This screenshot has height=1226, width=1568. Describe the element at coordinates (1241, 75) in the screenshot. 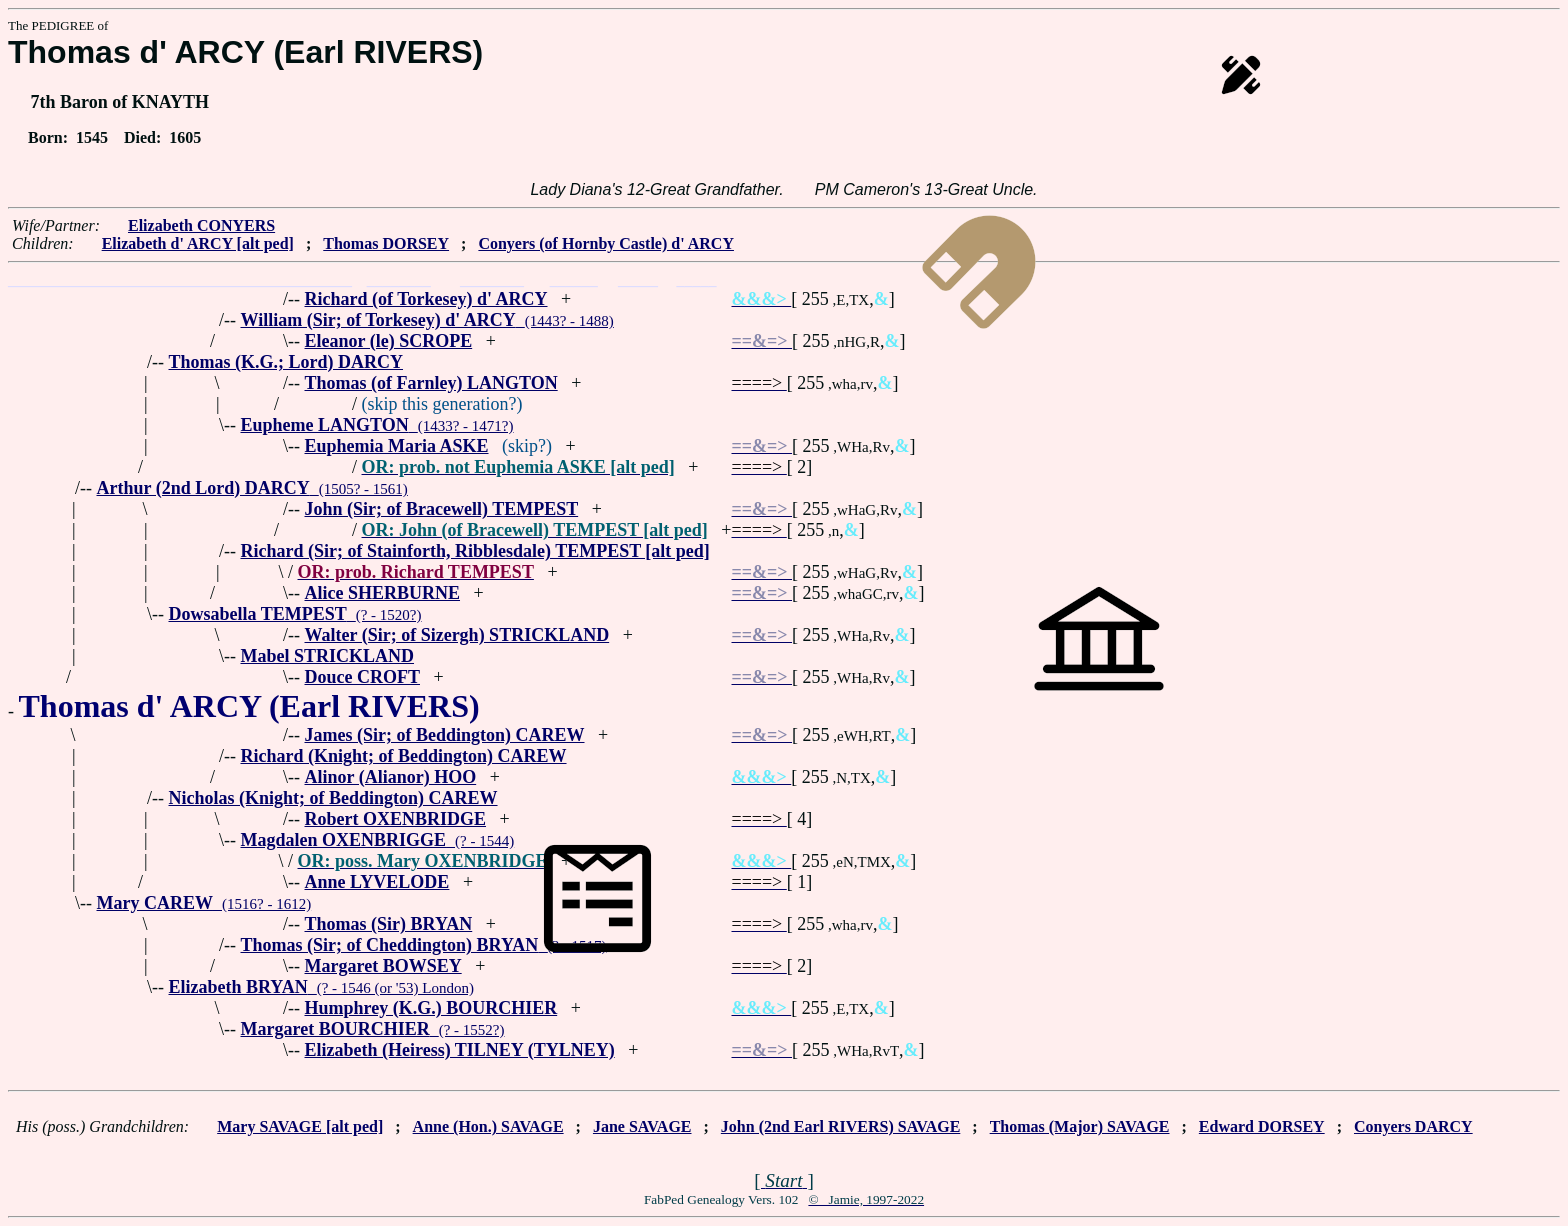

I see `access design or editing tools` at that location.